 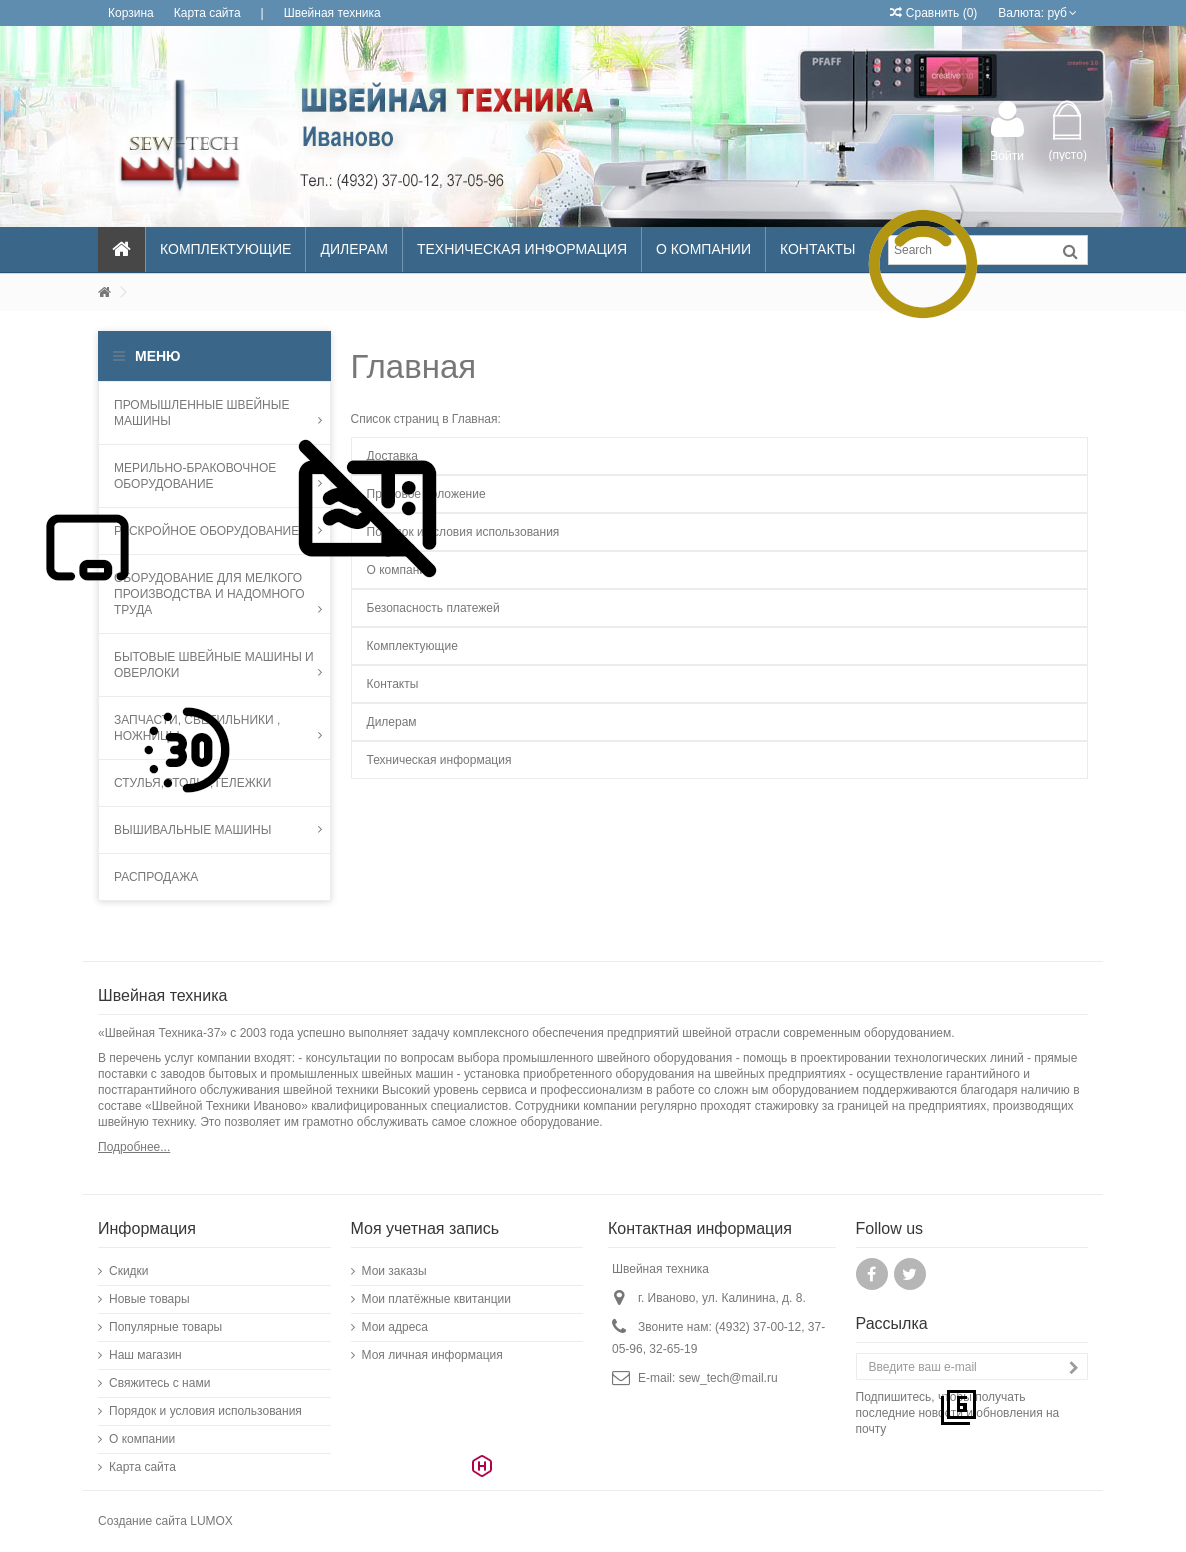 What do you see at coordinates (187, 750) in the screenshot?
I see `set timer for 30 seconds or minutes` at bounding box center [187, 750].